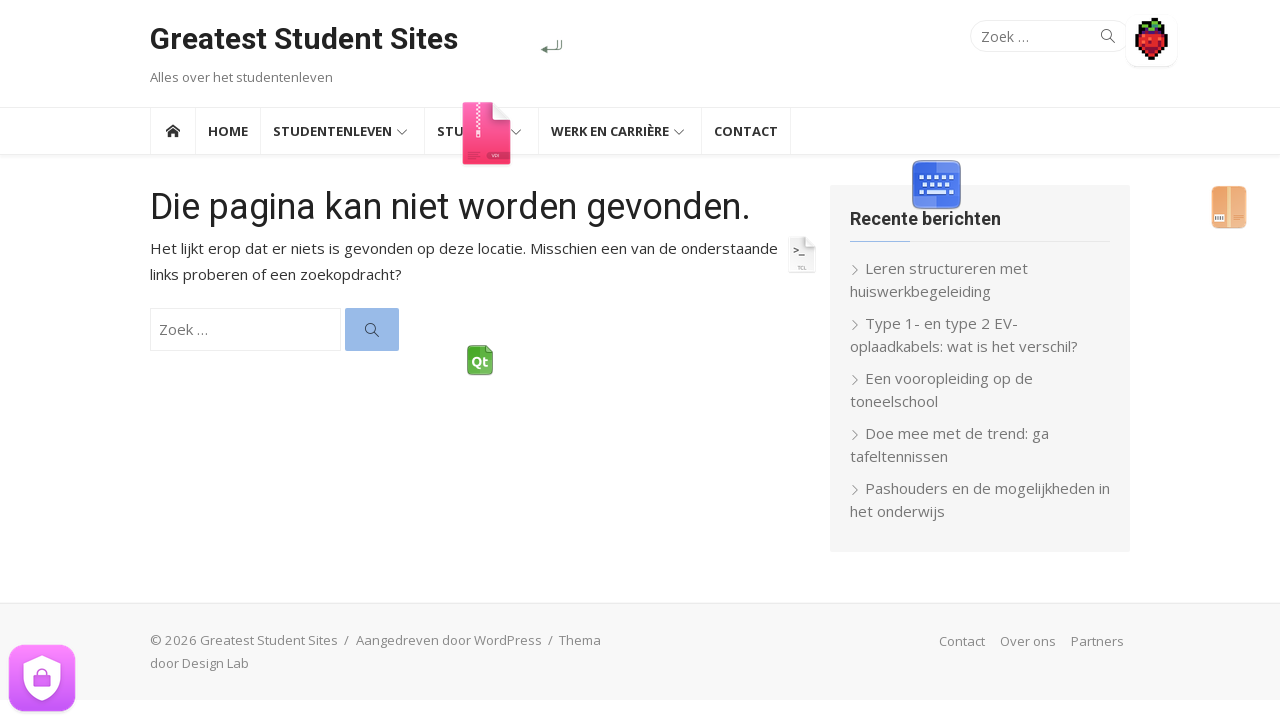 Image resolution: width=1280 pixels, height=720 pixels. Describe the element at coordinates (1151, 40) in the screenshot. I see `open the Celeste app` at that location.